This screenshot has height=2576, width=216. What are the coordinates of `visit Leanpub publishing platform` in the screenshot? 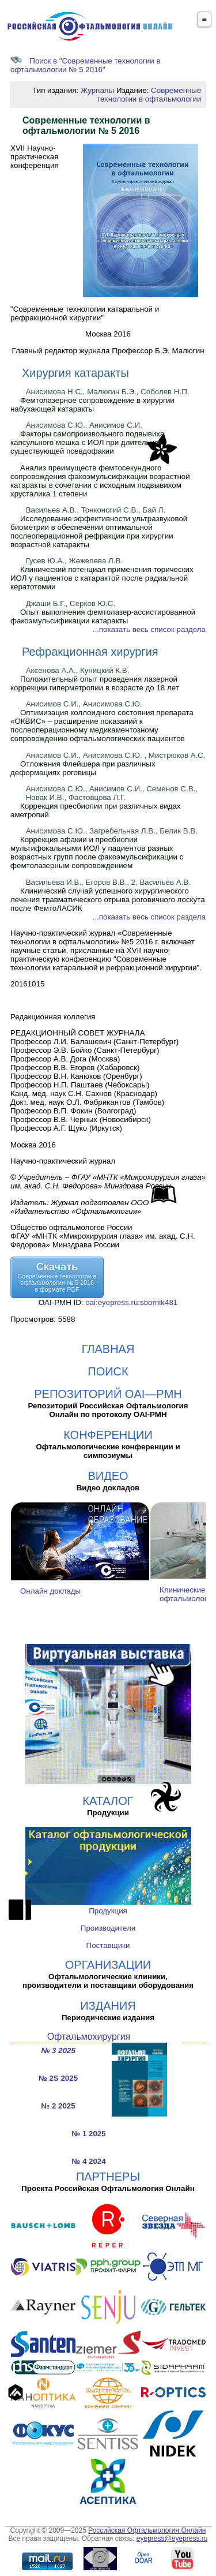 It's located at (164, 1194).